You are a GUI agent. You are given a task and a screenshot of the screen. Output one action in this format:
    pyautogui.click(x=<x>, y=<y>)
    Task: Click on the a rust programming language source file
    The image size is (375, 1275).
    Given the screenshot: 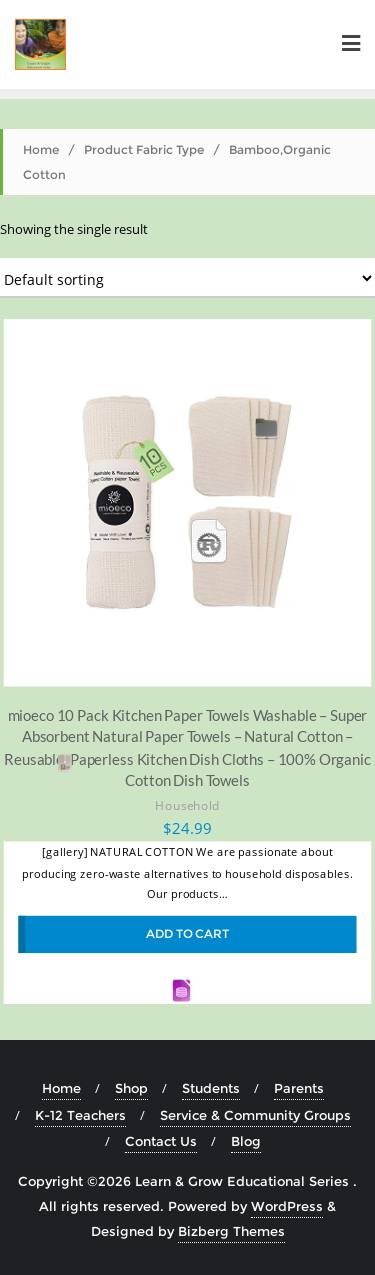 What is the action you would take?
    pyautogui.click(x=209, y=541)
    